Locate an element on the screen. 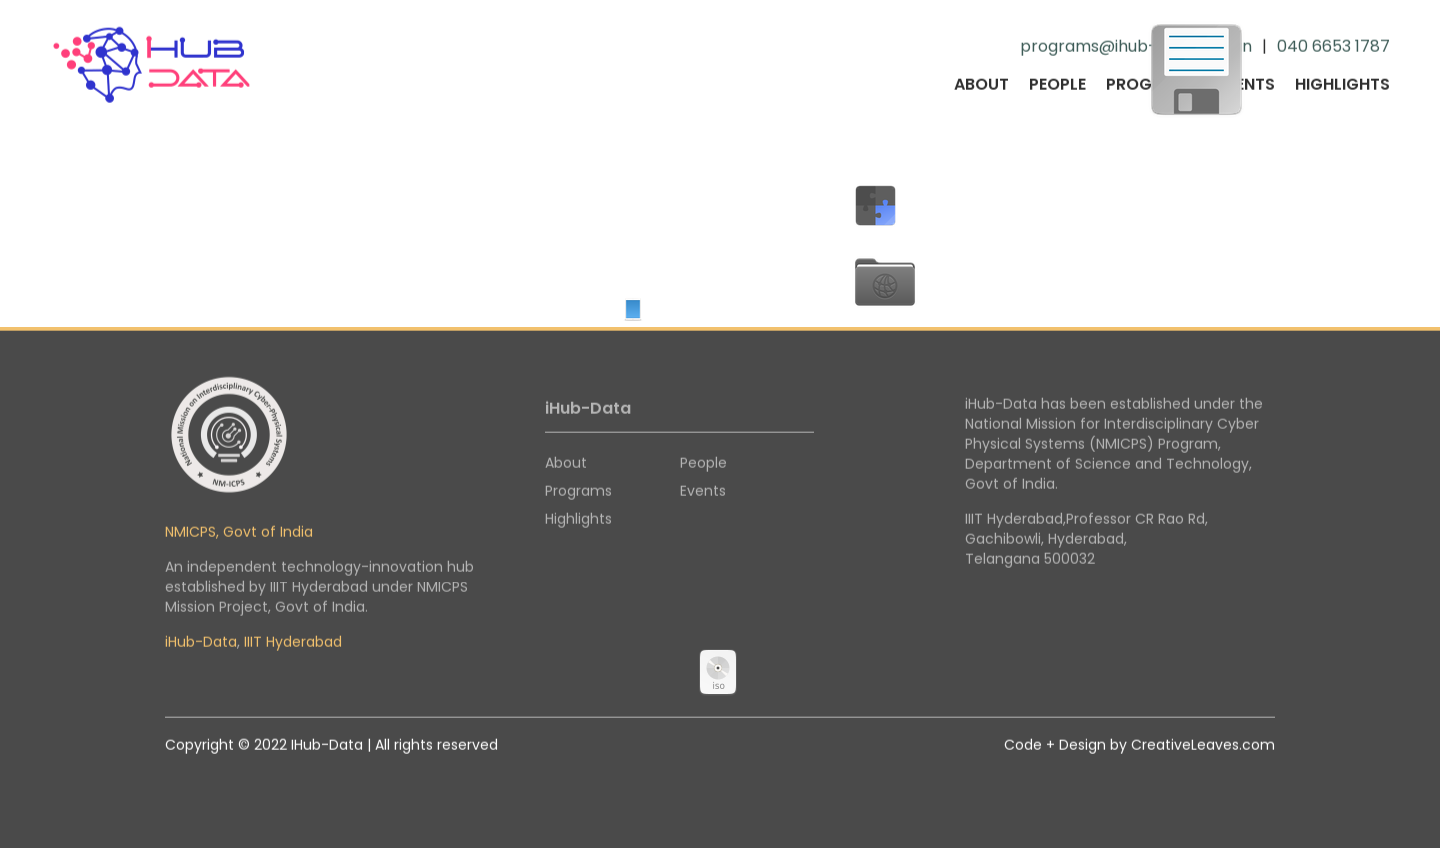 The height and width of the screenshot is (848, 1440). add or manage bluetooth plugins is located at coordinates (875, 205).